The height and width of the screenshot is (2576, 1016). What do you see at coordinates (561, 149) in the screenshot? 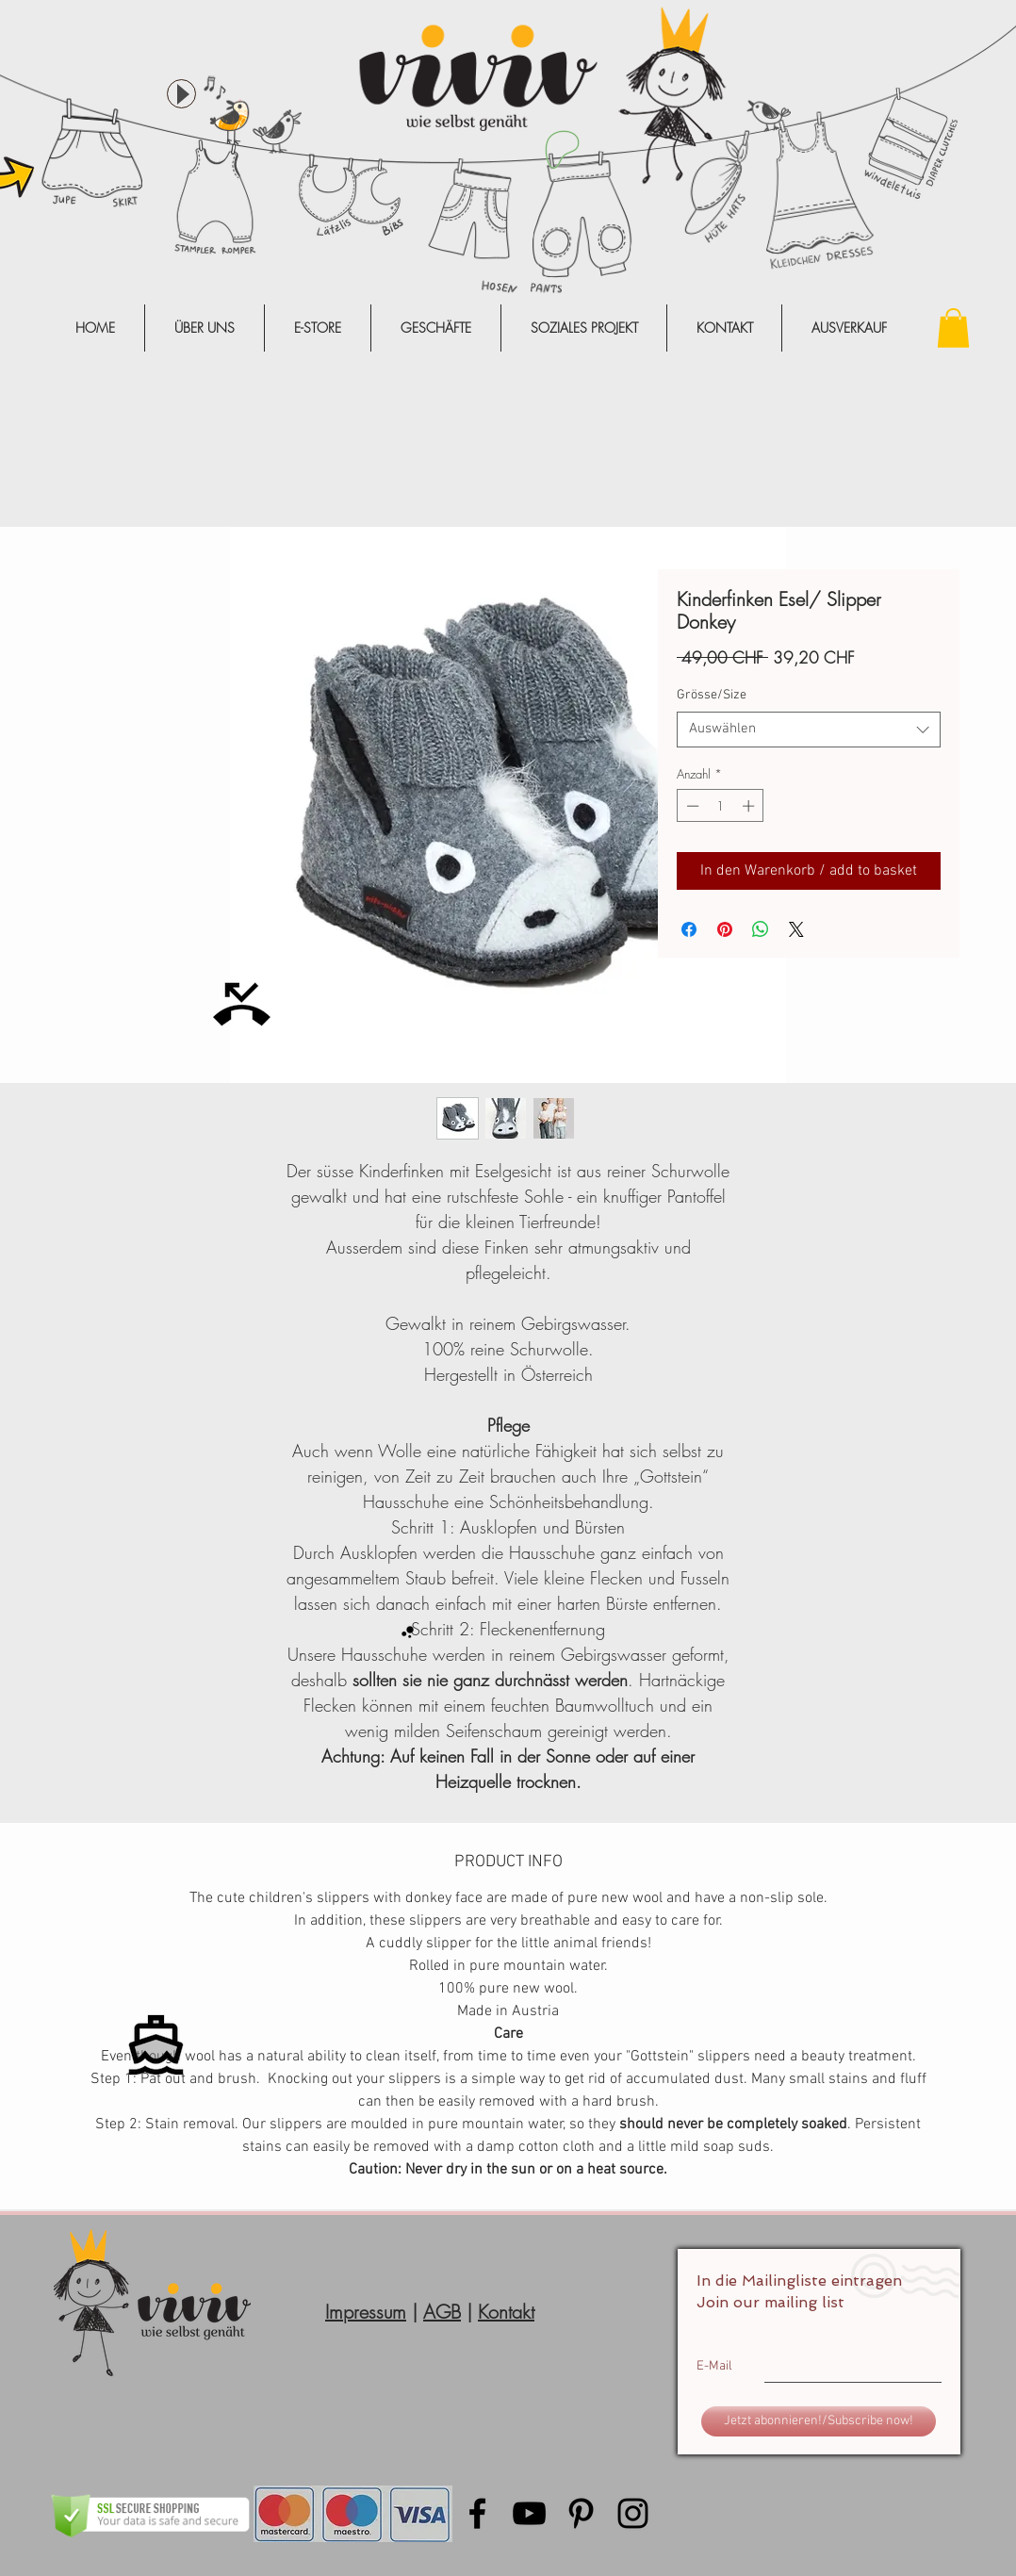
I see `link to patreon profile or page` at bounding box center [561, 149].